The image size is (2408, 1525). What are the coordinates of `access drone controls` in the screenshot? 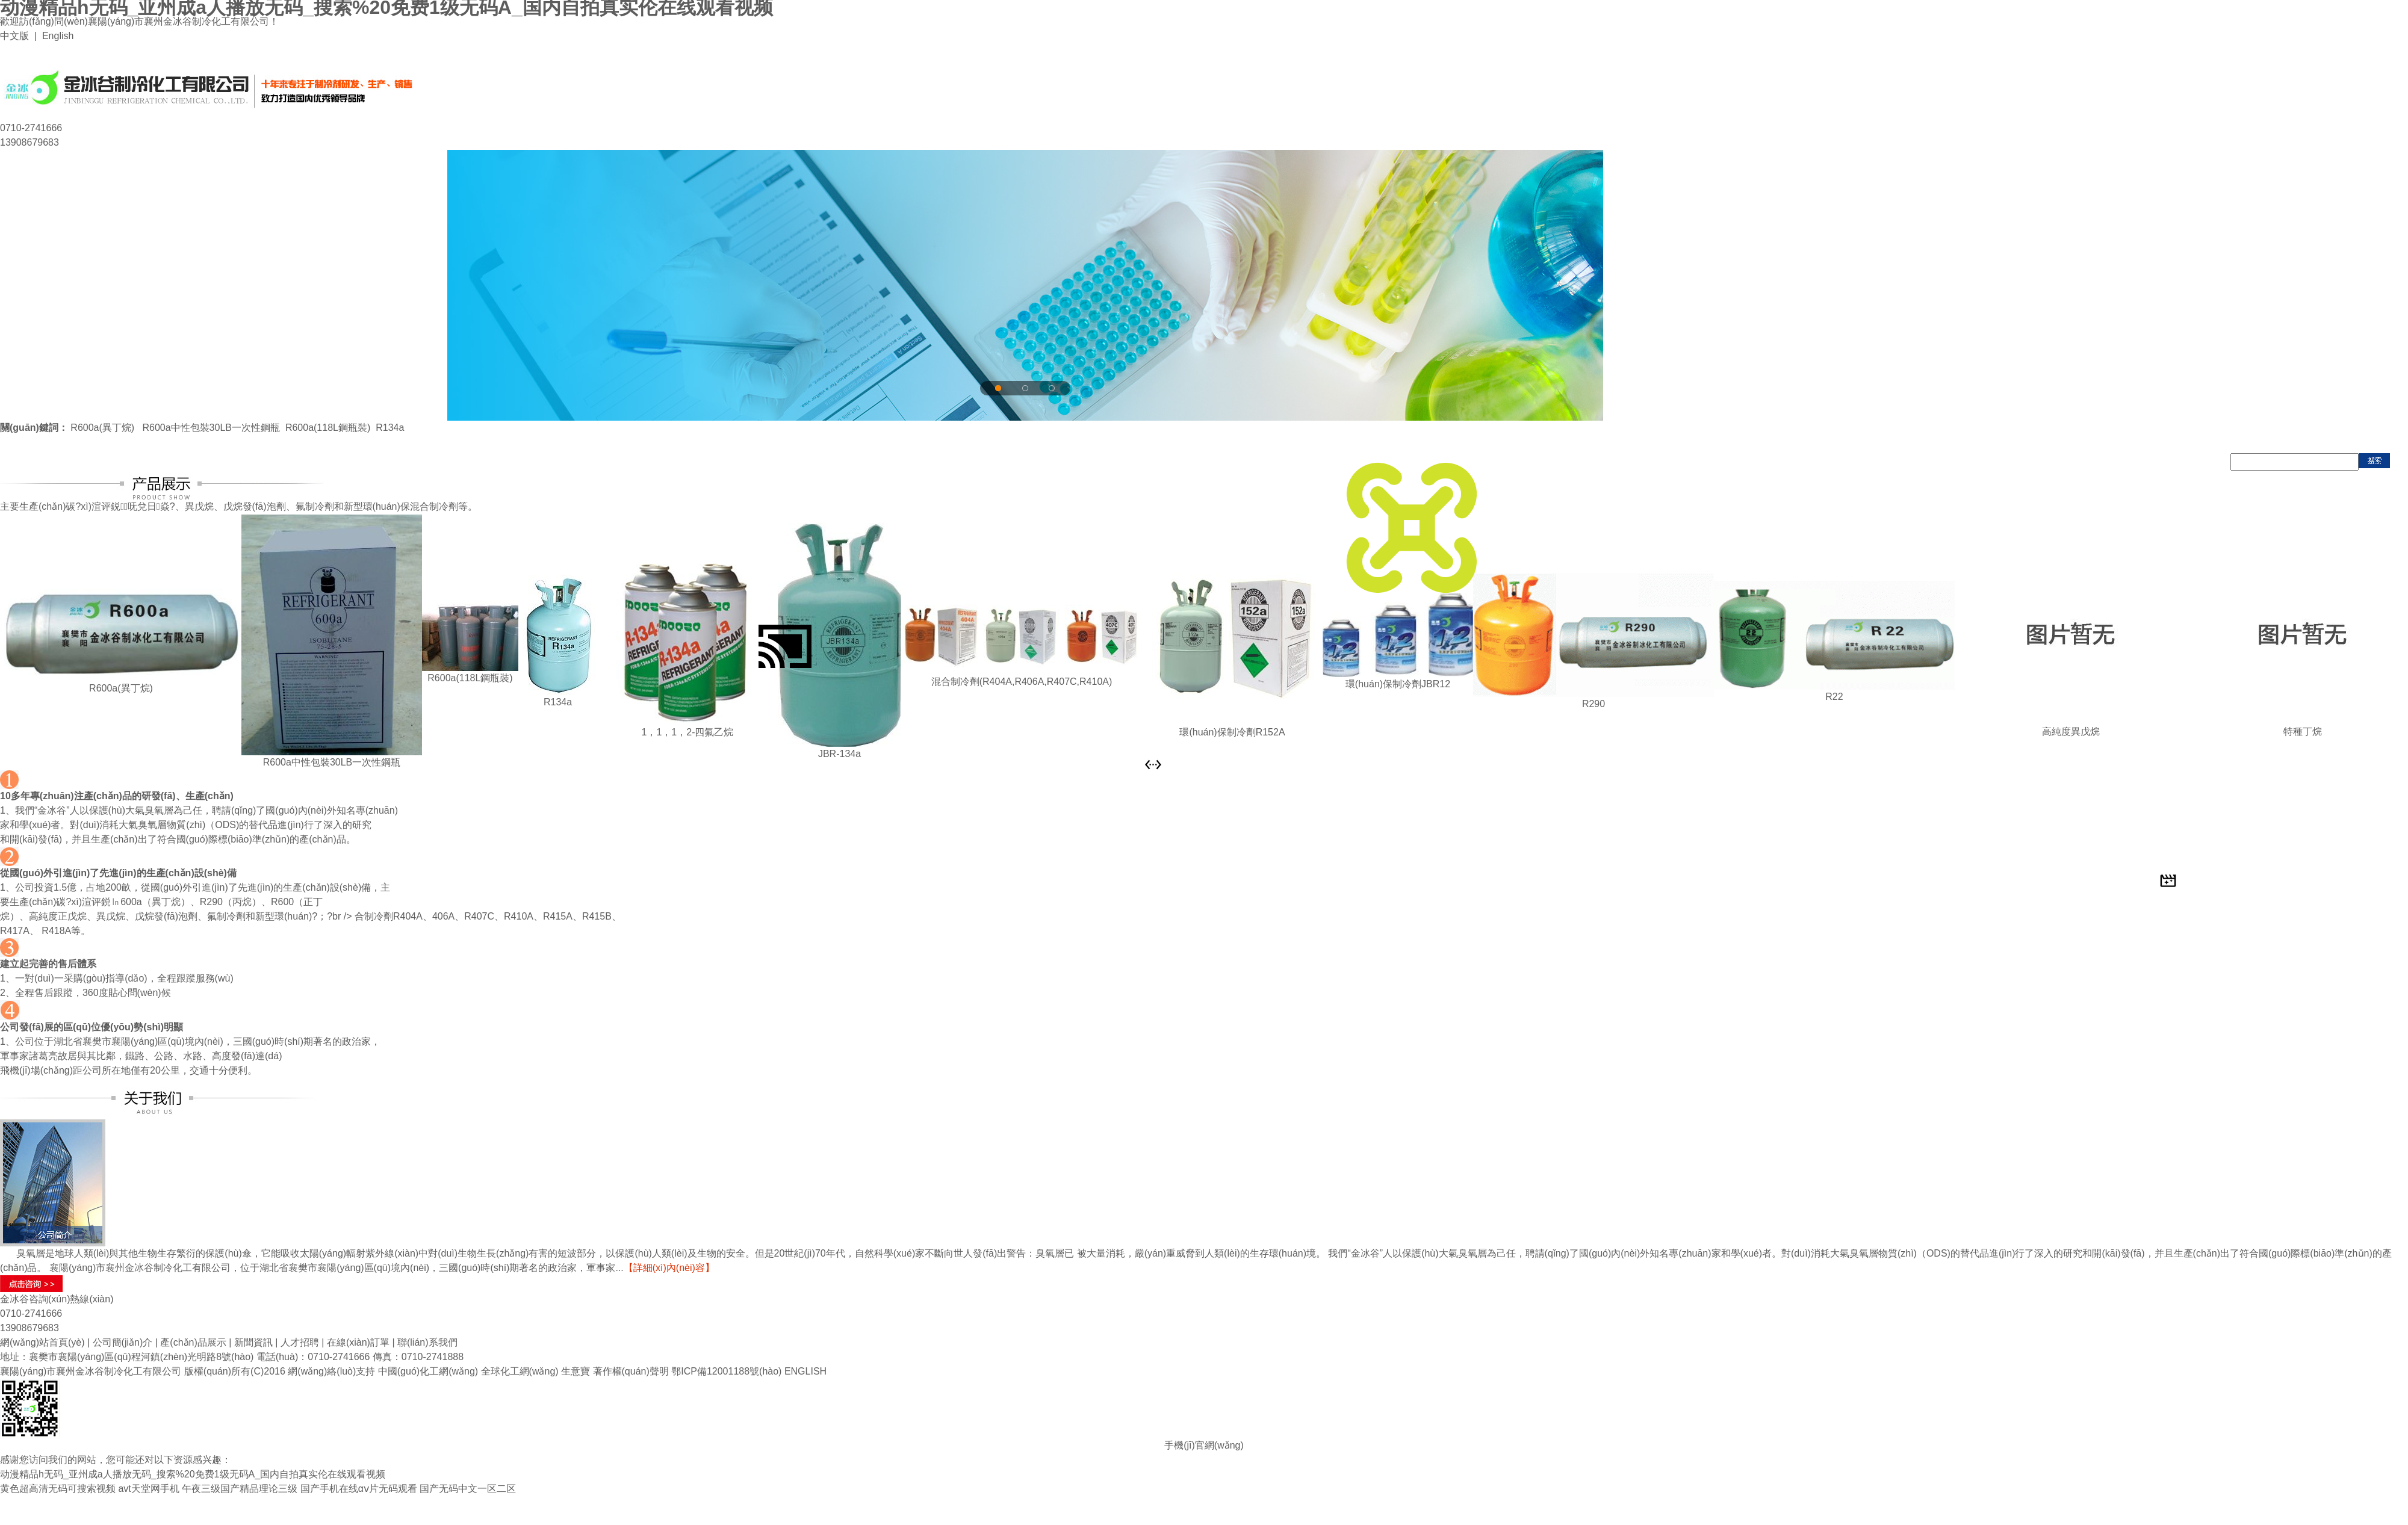 It's located at (1412, 528).